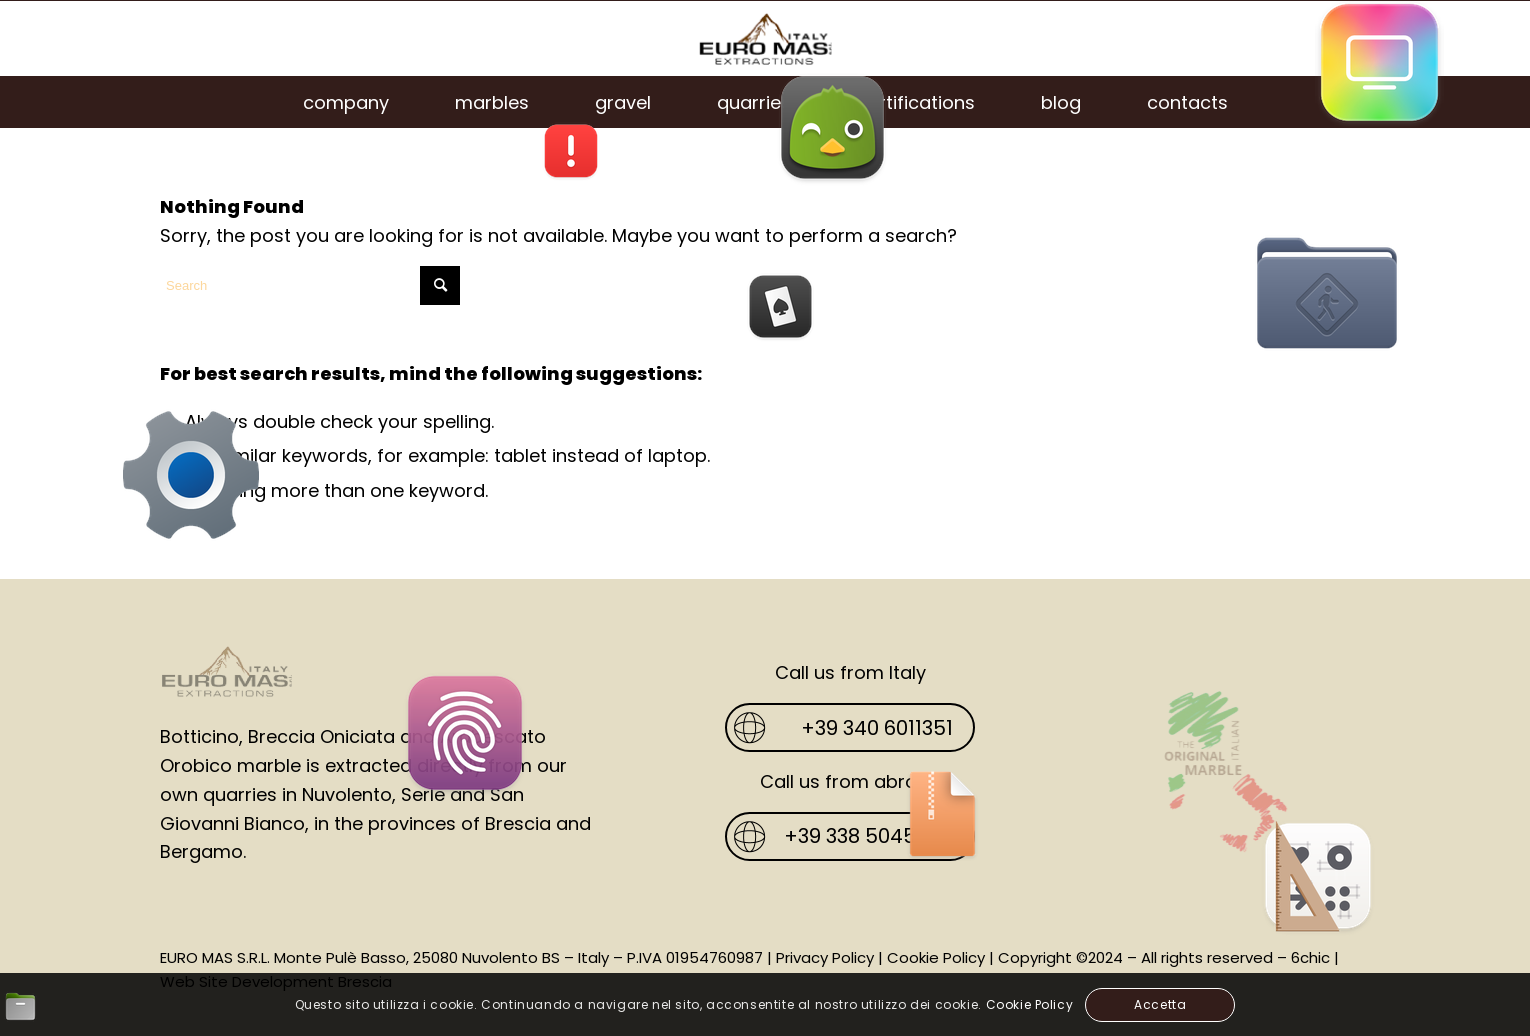 The height and width of the screenshot is (1036, 1530). Describe the element at coordinates (832, 127) in the screenshot. I see `open choqok microblogging client` at that location.